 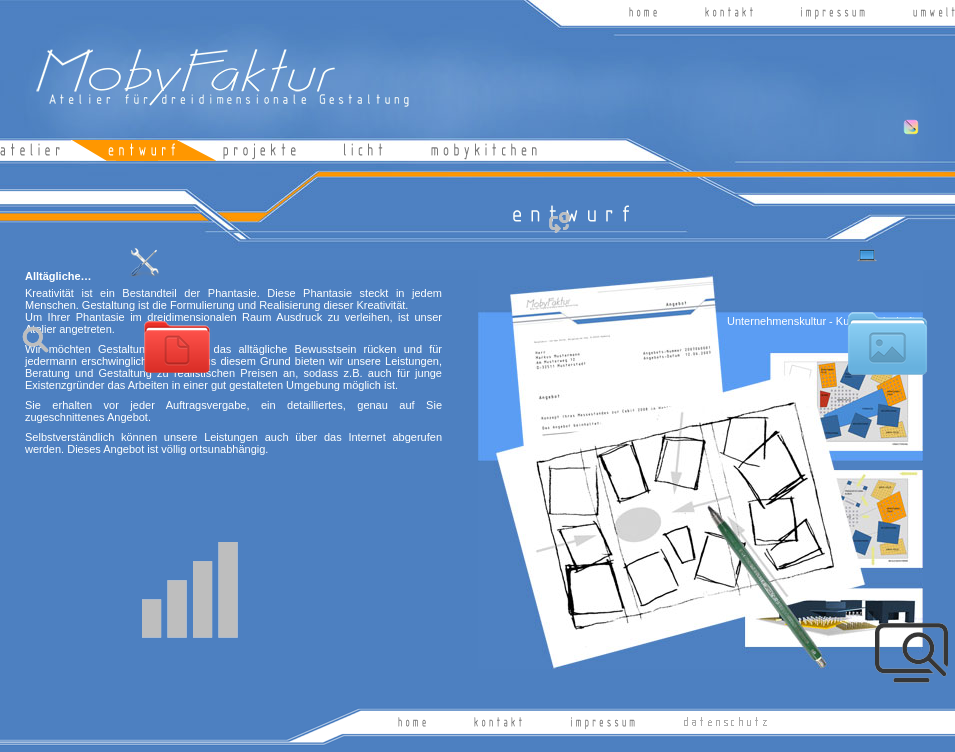 I want to click on open saved searches folder, so click(x=35, y=339).